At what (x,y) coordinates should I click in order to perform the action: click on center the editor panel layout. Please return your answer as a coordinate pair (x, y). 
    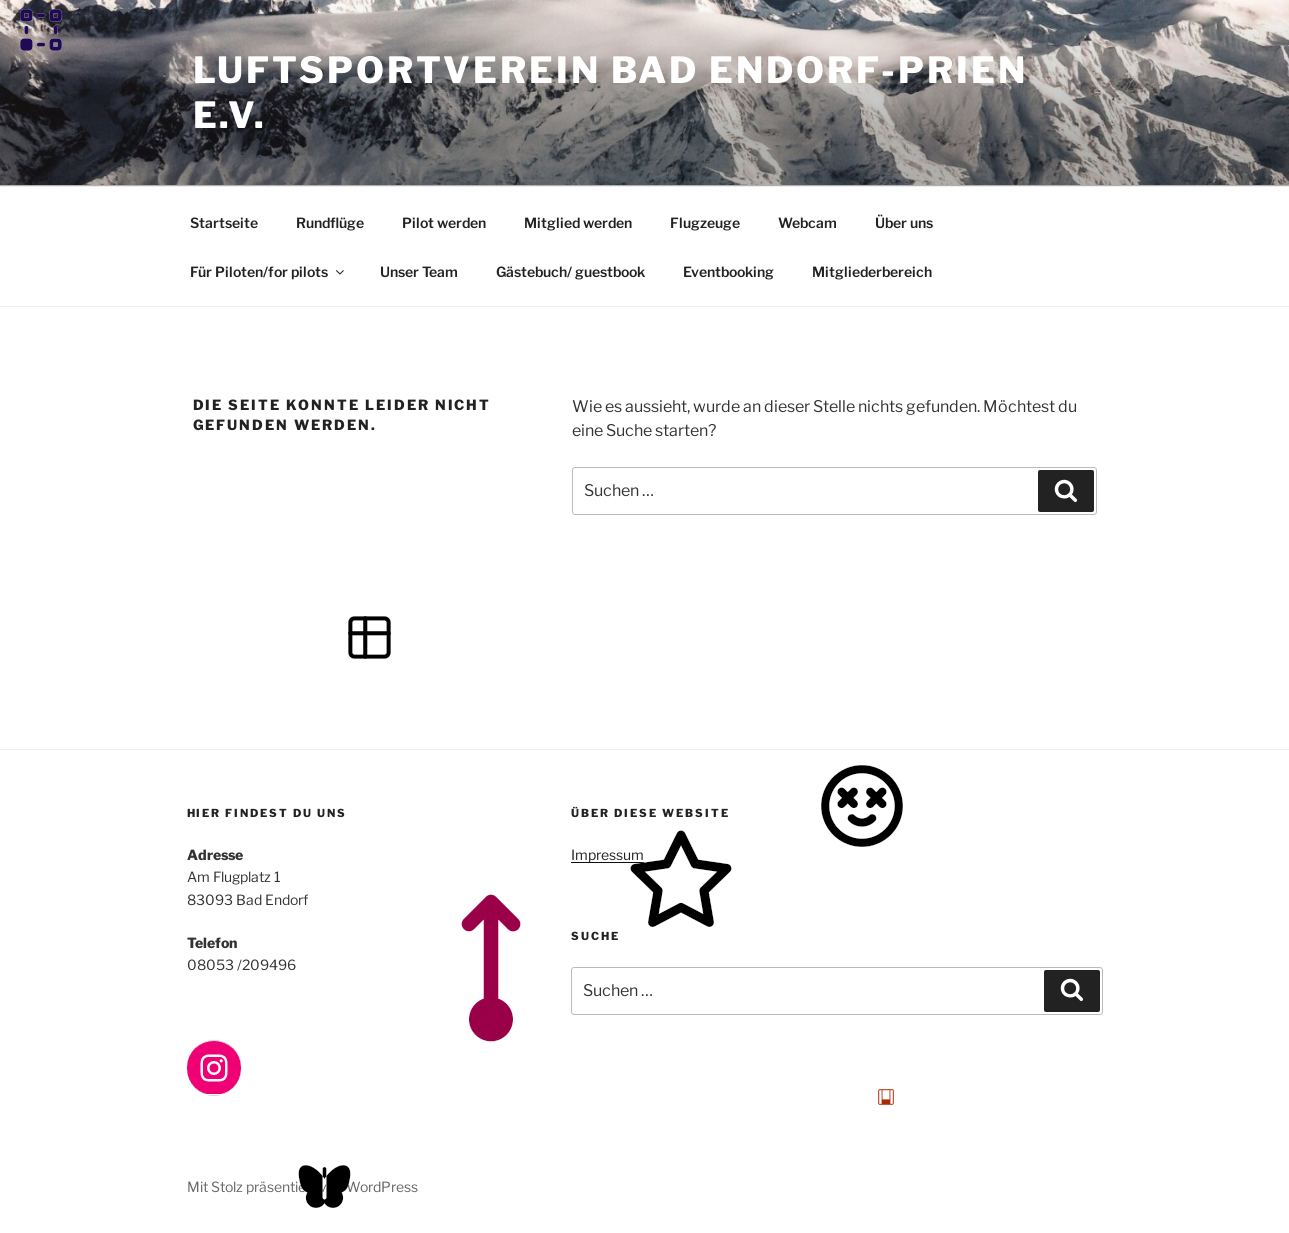
    Looking at the image, I should click on (886, 1097).